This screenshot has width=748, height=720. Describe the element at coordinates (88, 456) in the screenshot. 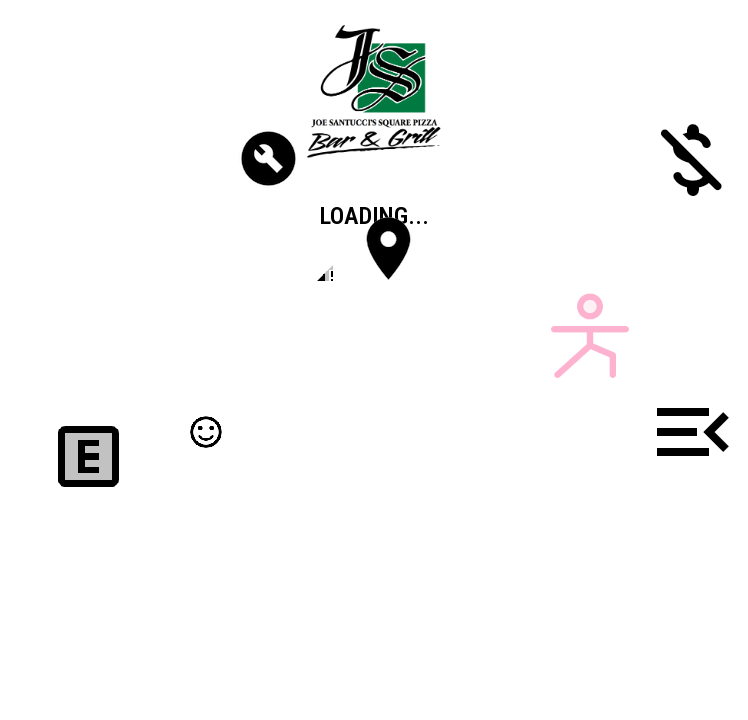

I see `indicates explicit content warning` at that location.